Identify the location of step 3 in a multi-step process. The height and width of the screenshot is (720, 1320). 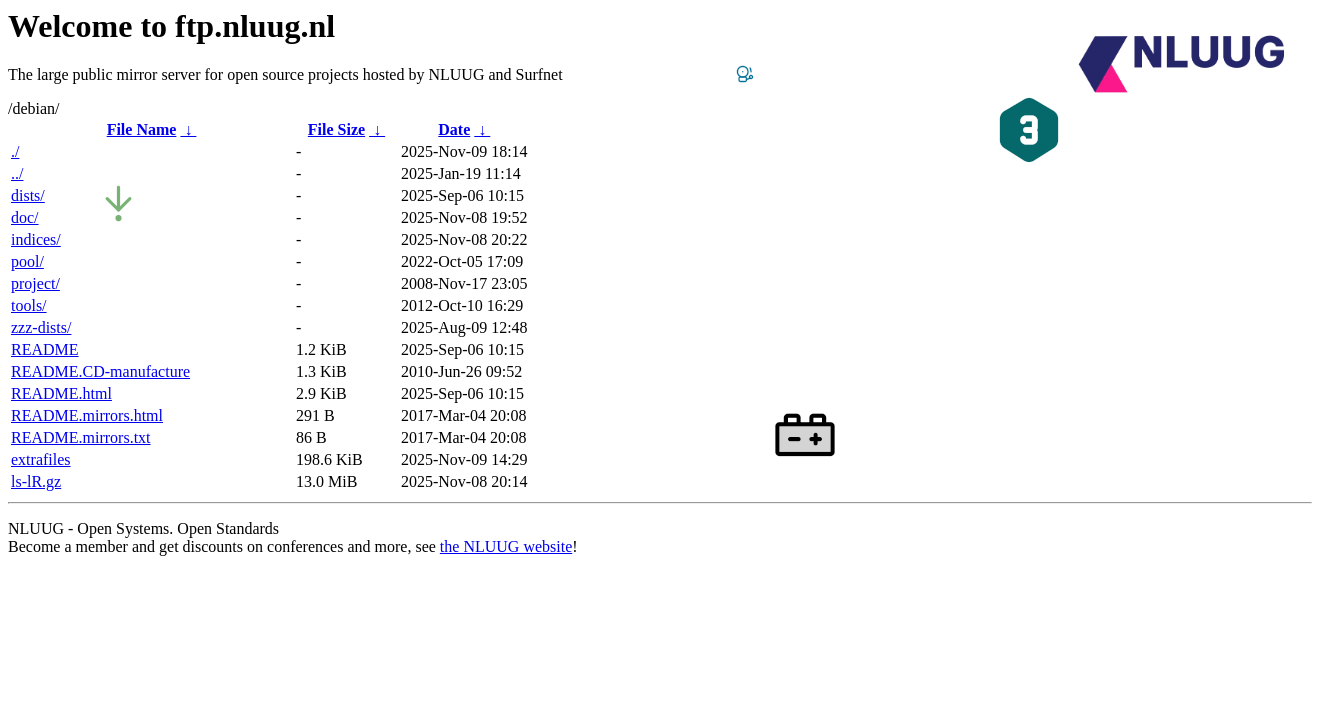
(1029, 130).